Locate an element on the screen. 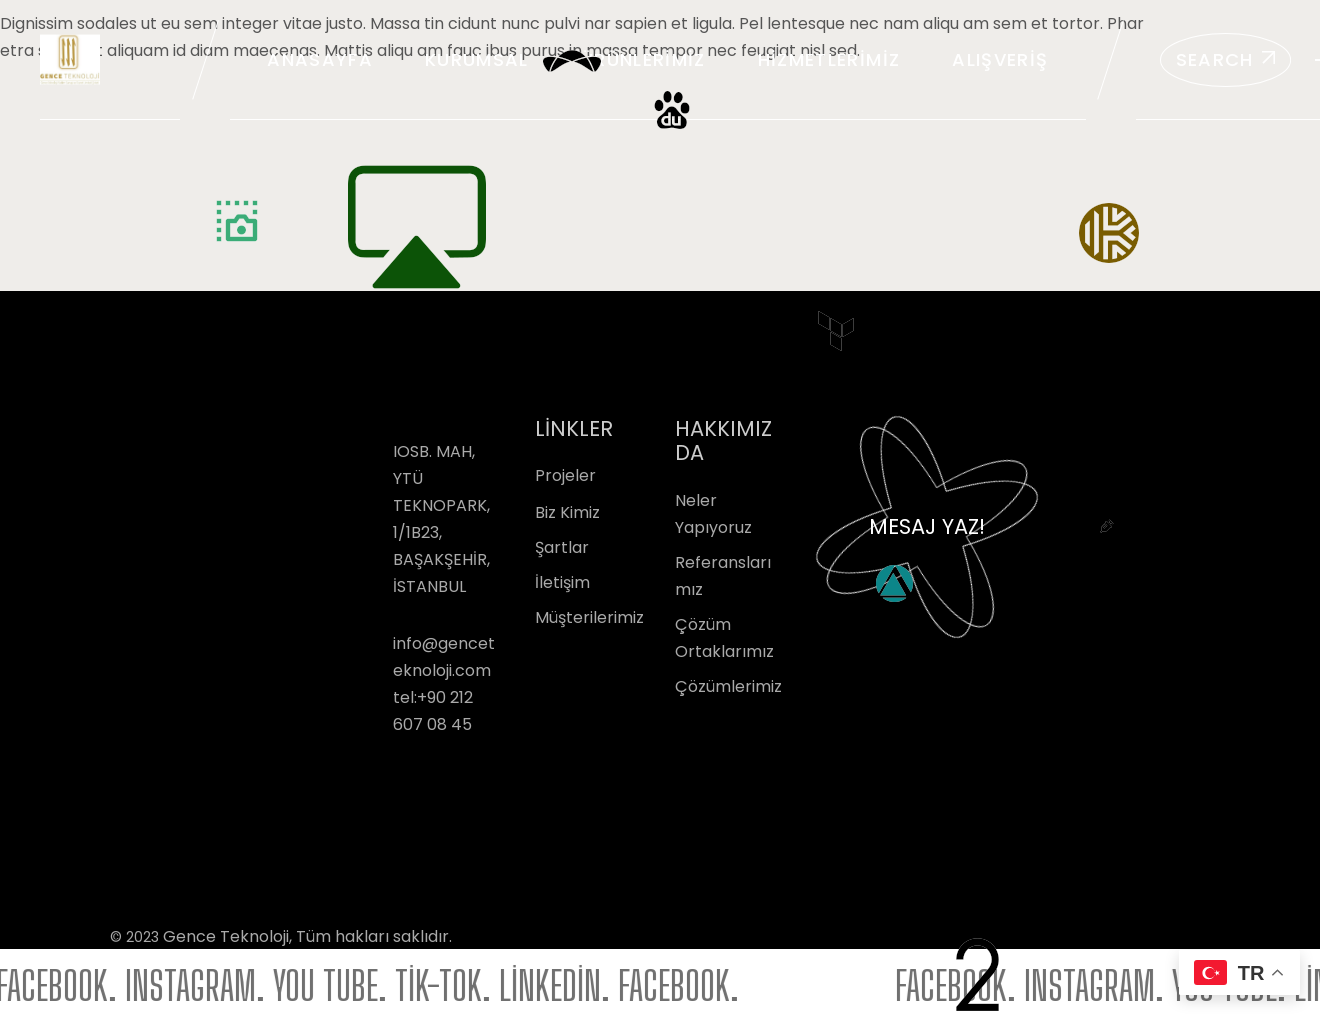 The height and width of the screenshot is (1023, 1320). open keeper password manager is located at coordinates (1109, 233).